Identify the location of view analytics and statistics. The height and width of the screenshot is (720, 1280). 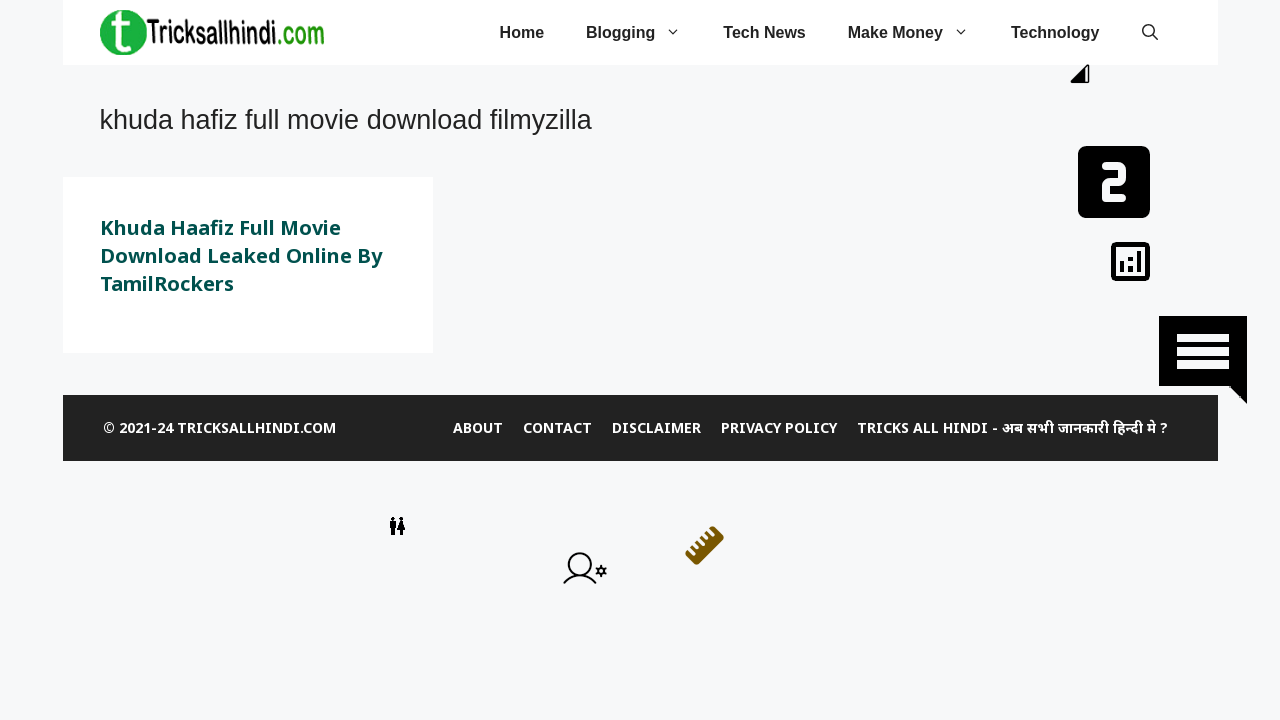
(1130, 261).